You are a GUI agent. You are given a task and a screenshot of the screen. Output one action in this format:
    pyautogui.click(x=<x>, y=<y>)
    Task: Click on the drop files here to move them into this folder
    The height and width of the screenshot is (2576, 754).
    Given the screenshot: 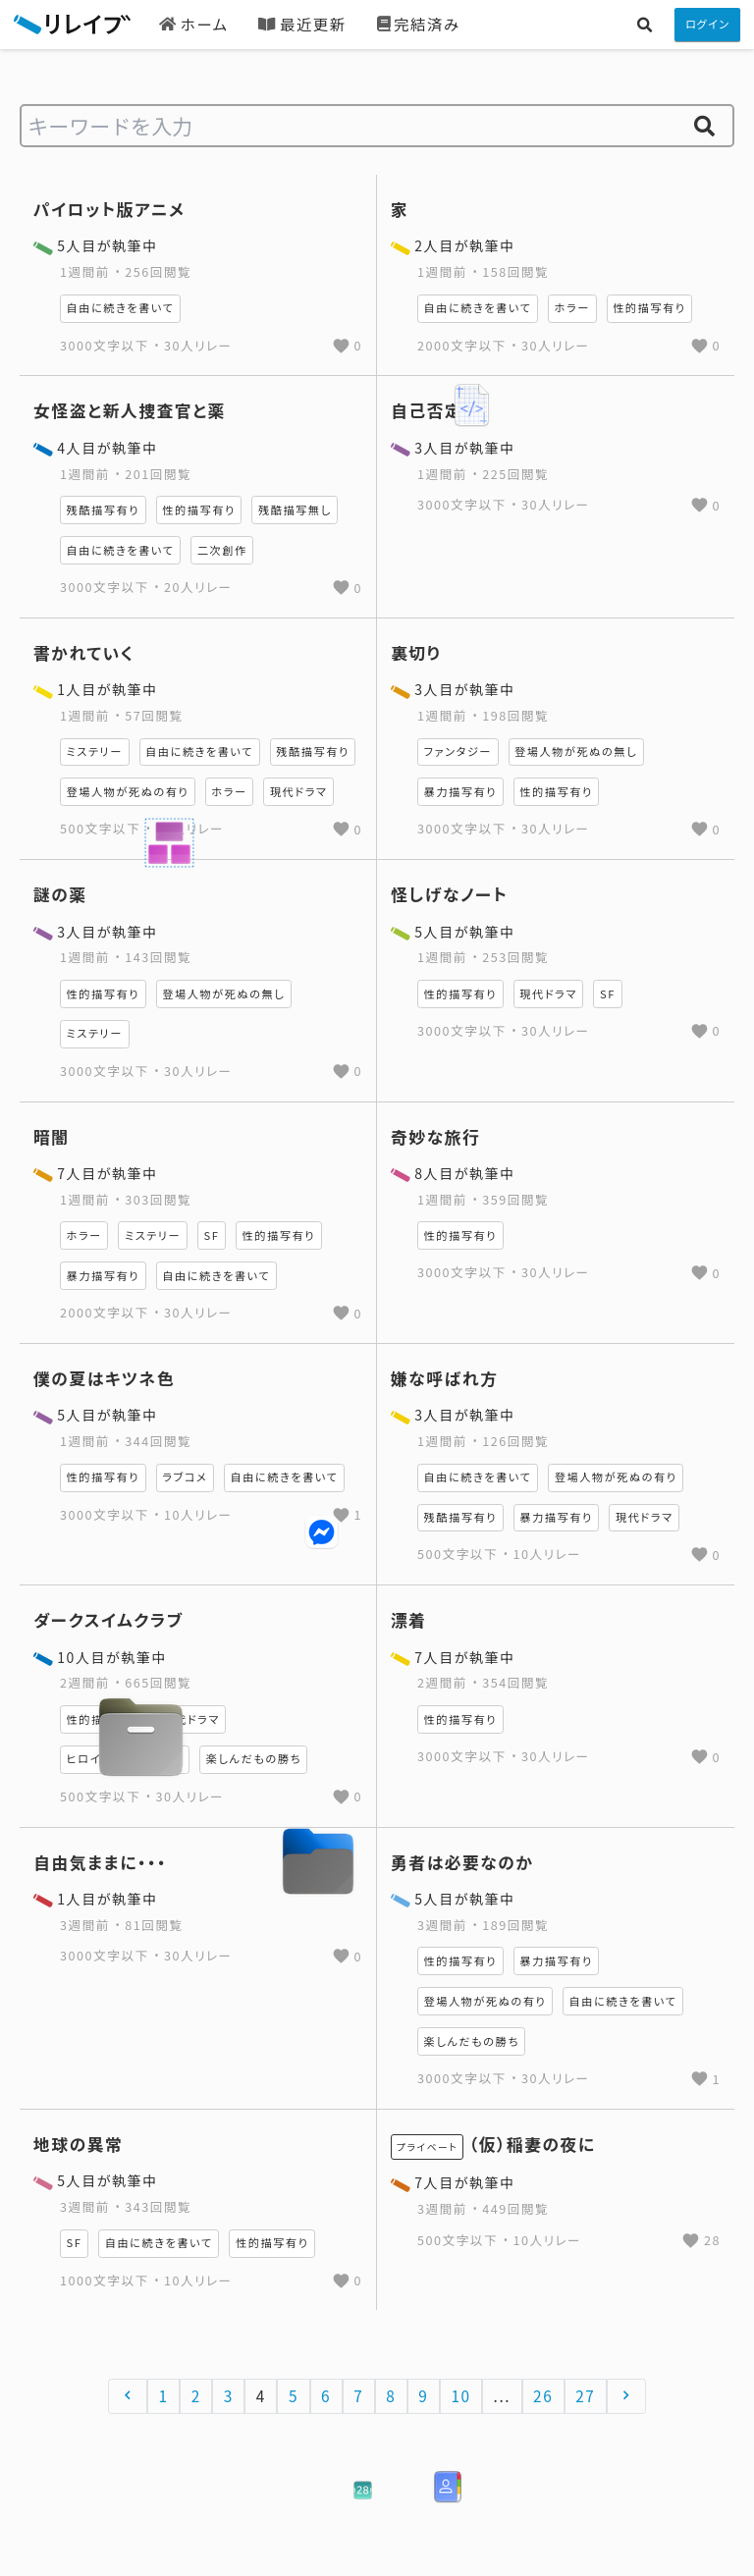 What is the action you would take?
    pyautogui.click(x=318, y=1861)
    